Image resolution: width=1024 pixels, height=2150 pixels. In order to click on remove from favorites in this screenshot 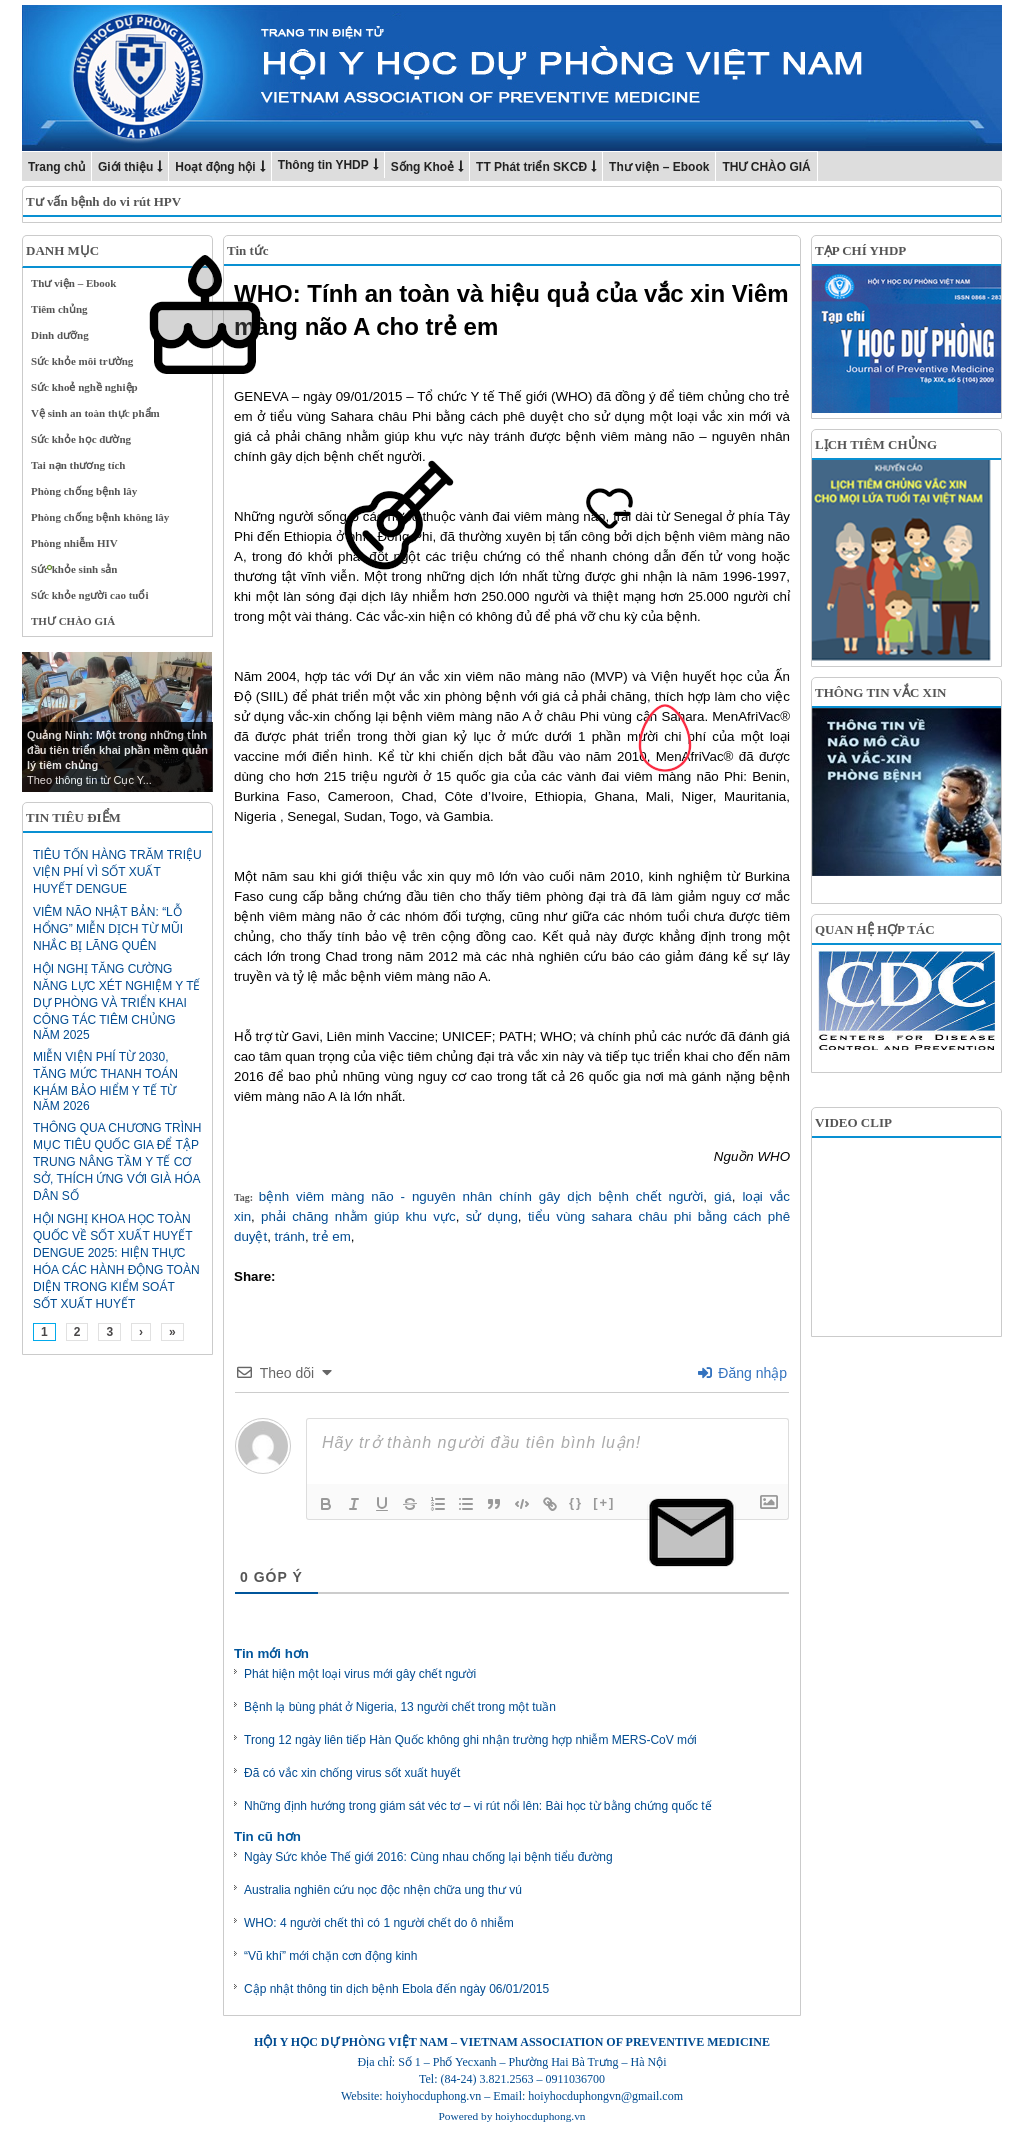, I will do `click(609, 507)`.